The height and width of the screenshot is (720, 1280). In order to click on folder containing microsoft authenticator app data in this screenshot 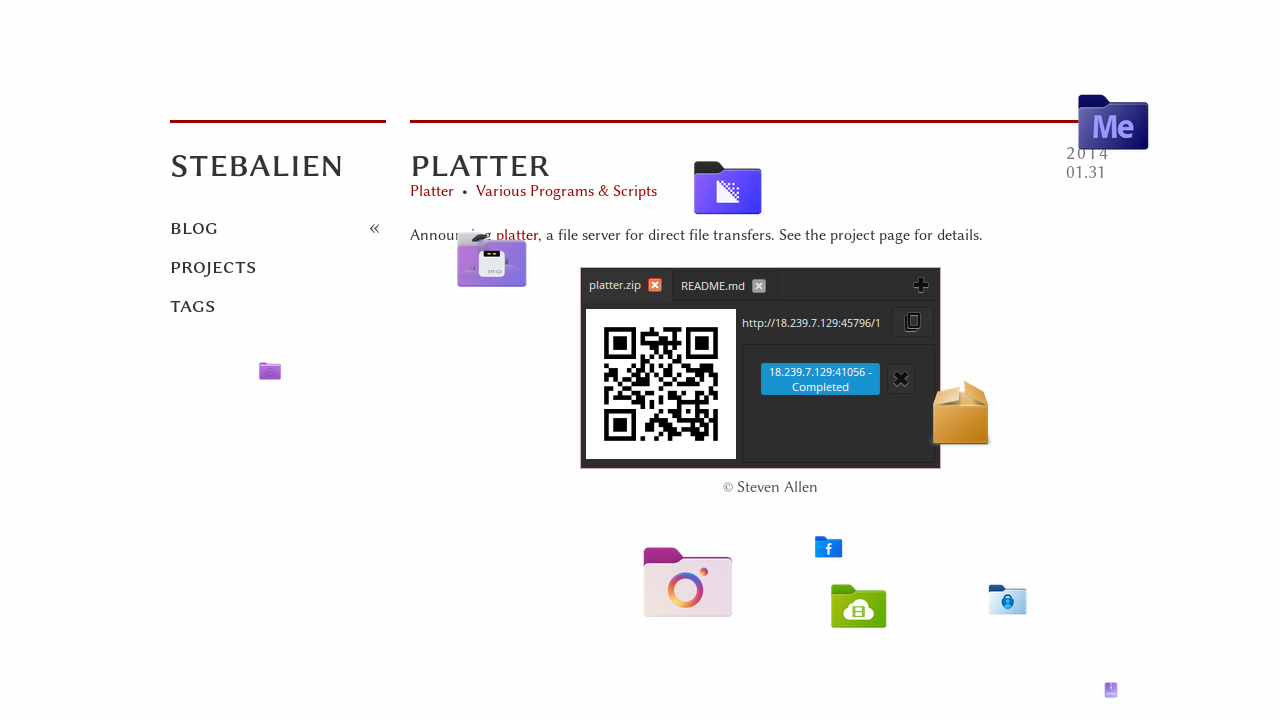, I will do `click(1007, 600)`.